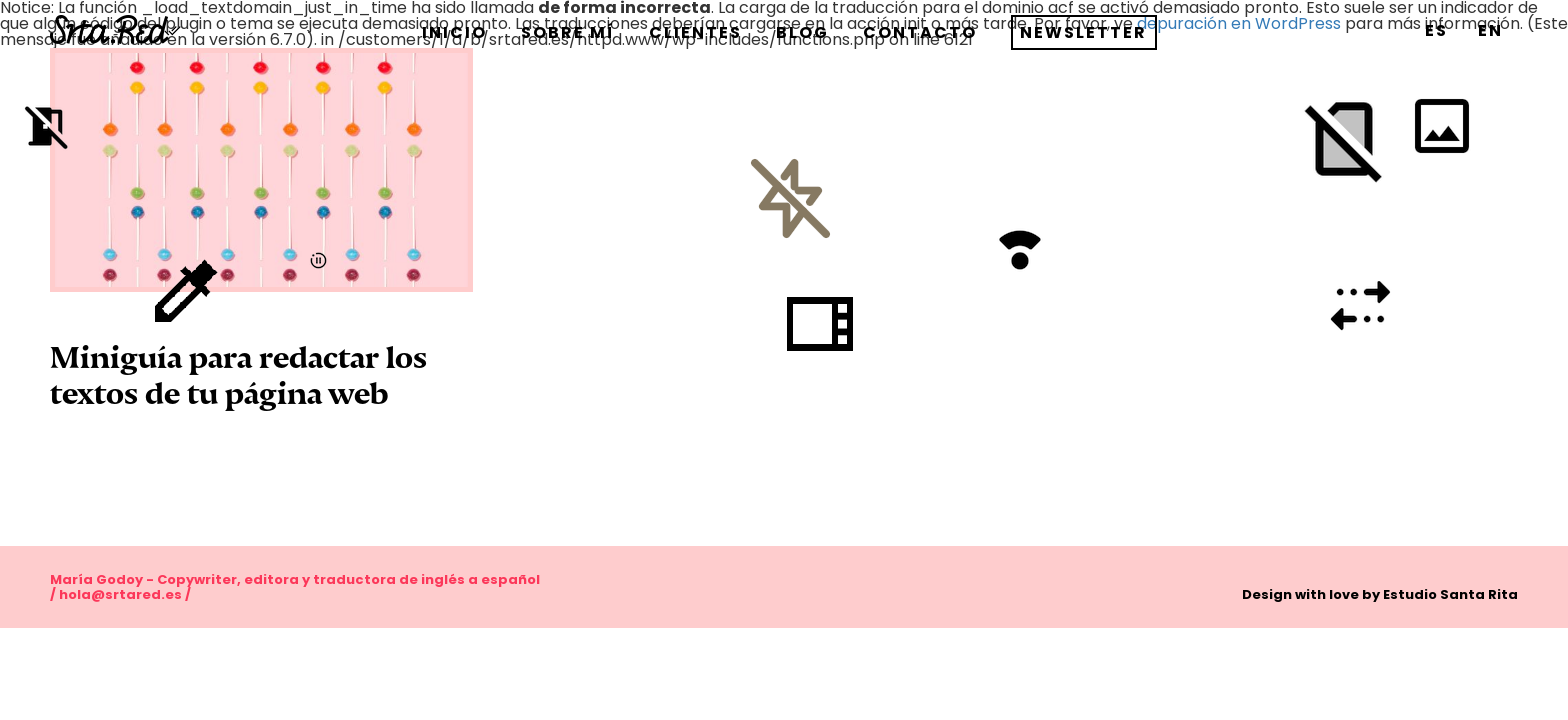 The width and height of the screenshot is (1568, 720). I want to click on disable flash mode, so click(790, 198).